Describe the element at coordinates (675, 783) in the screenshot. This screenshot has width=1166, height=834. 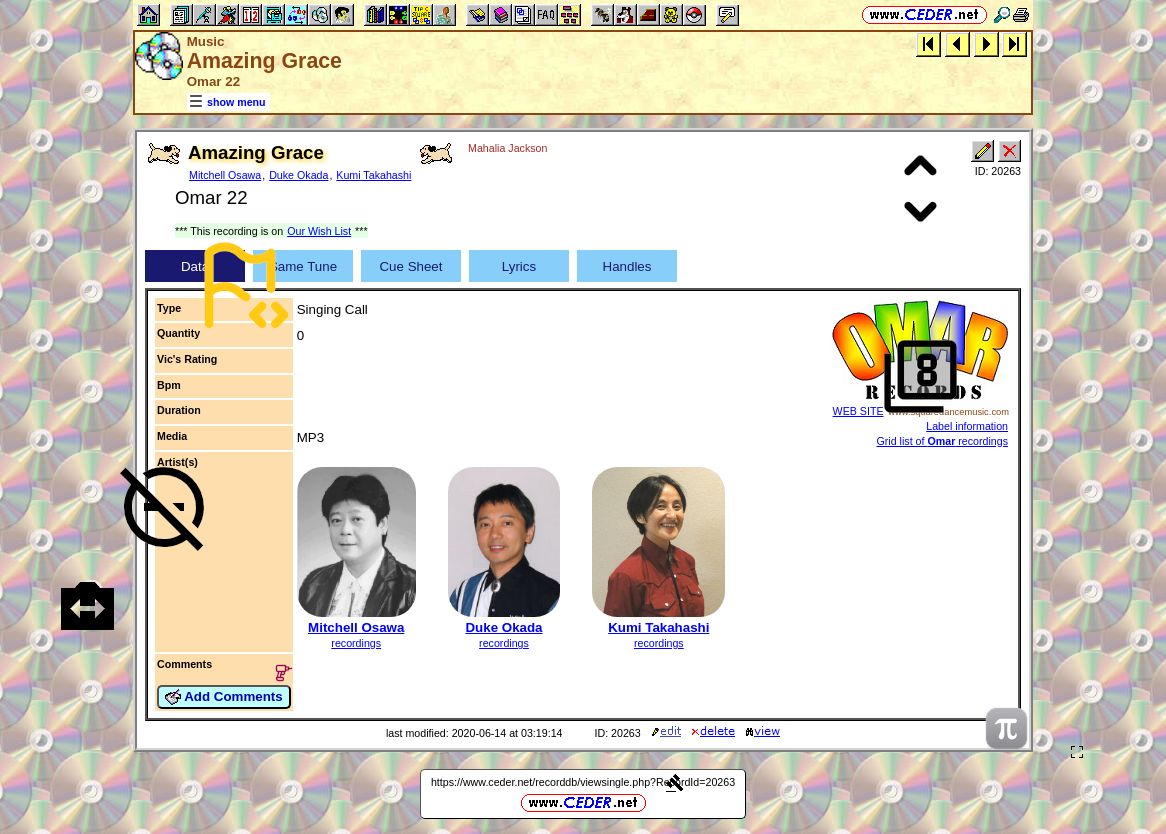
I see `access legal or terms of service information` at that location.